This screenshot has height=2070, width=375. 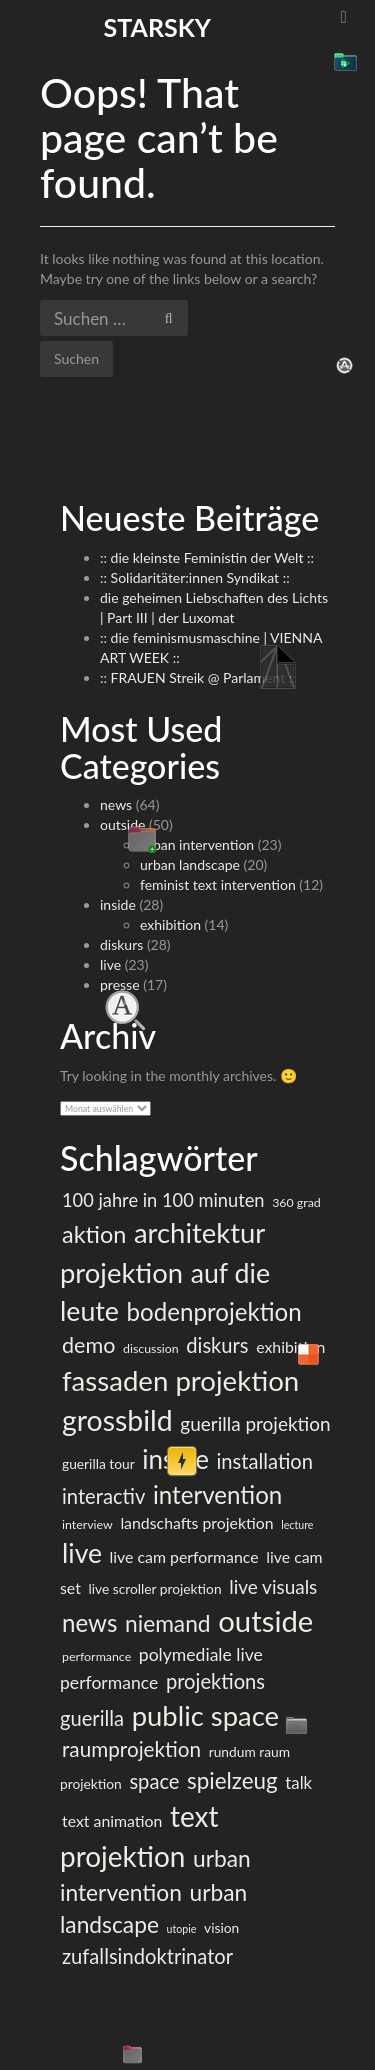 I want to click on view draft emails in mail sidebar, so click(x=278, y=667).